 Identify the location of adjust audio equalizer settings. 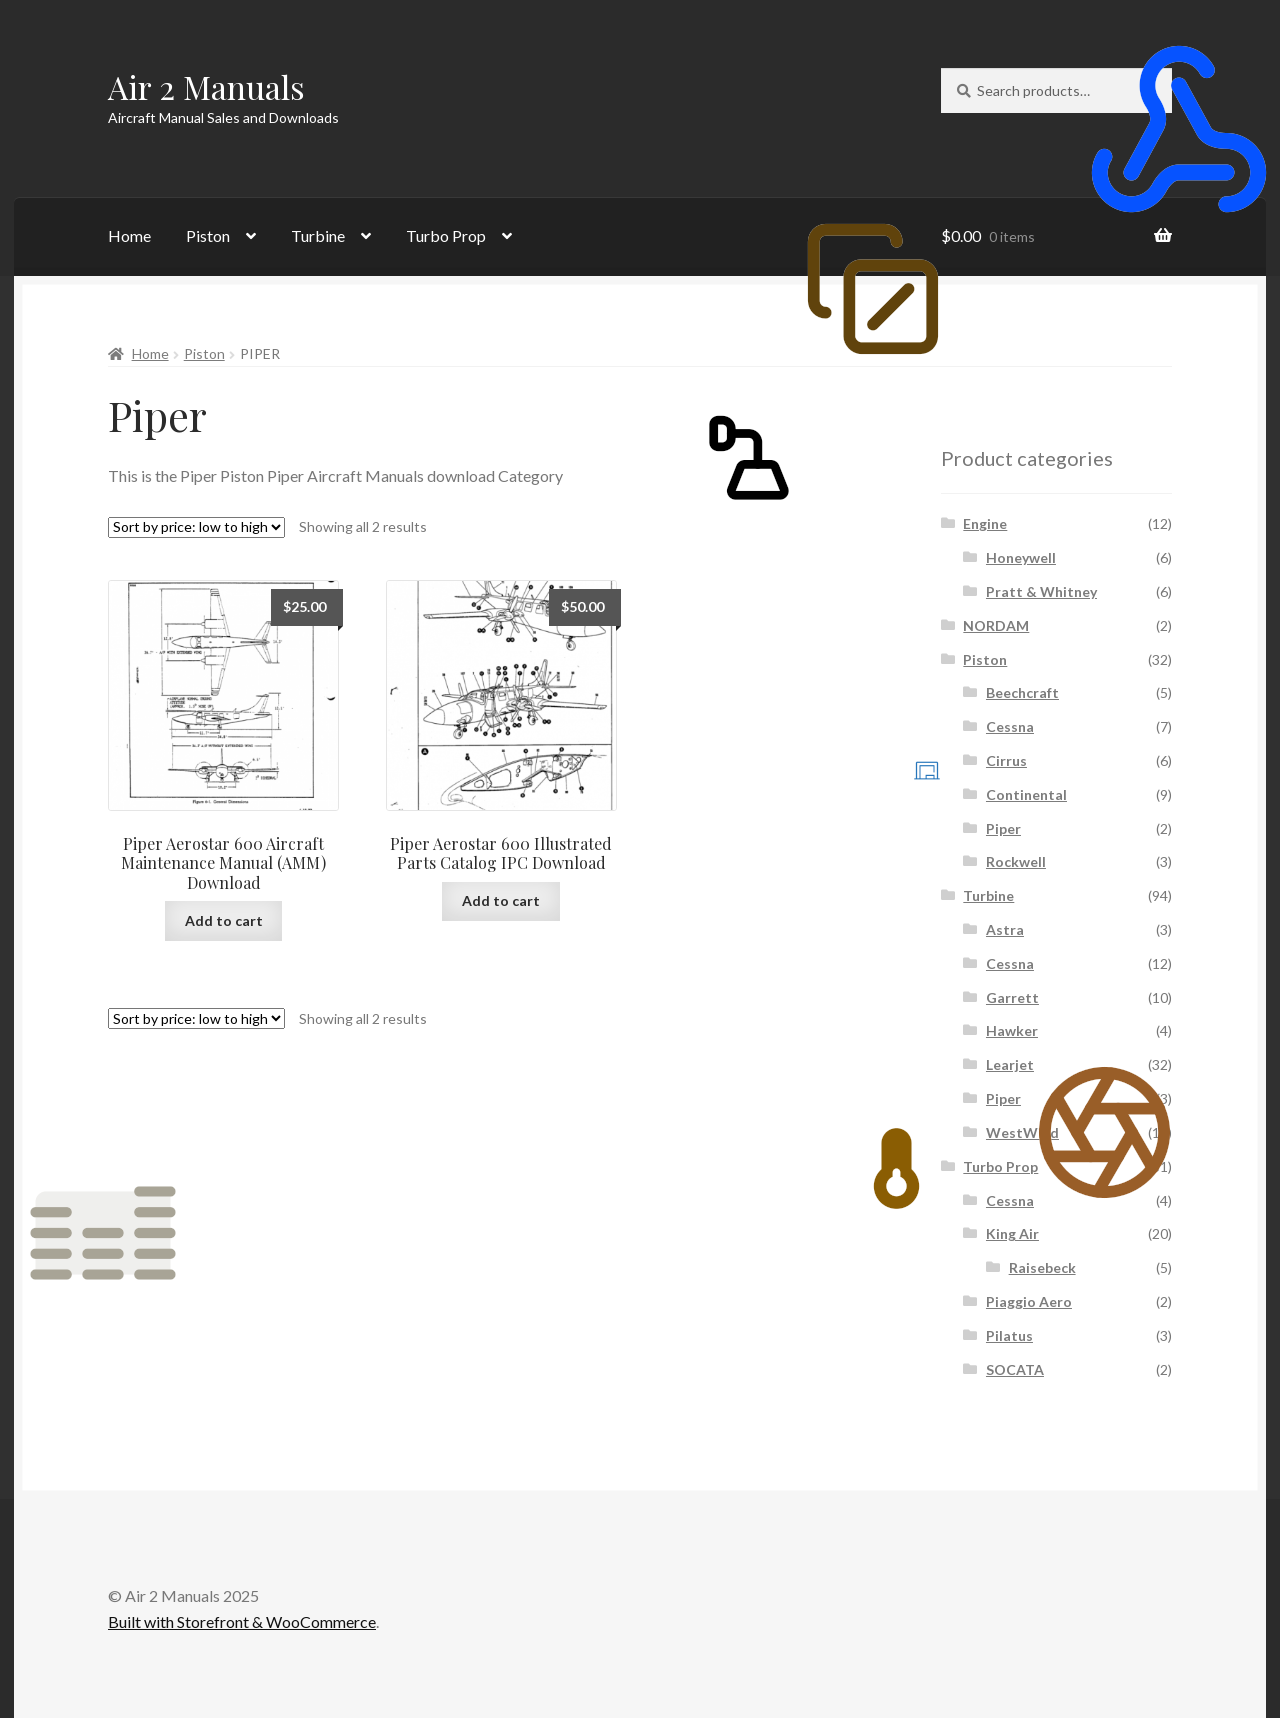
(103, 1233).